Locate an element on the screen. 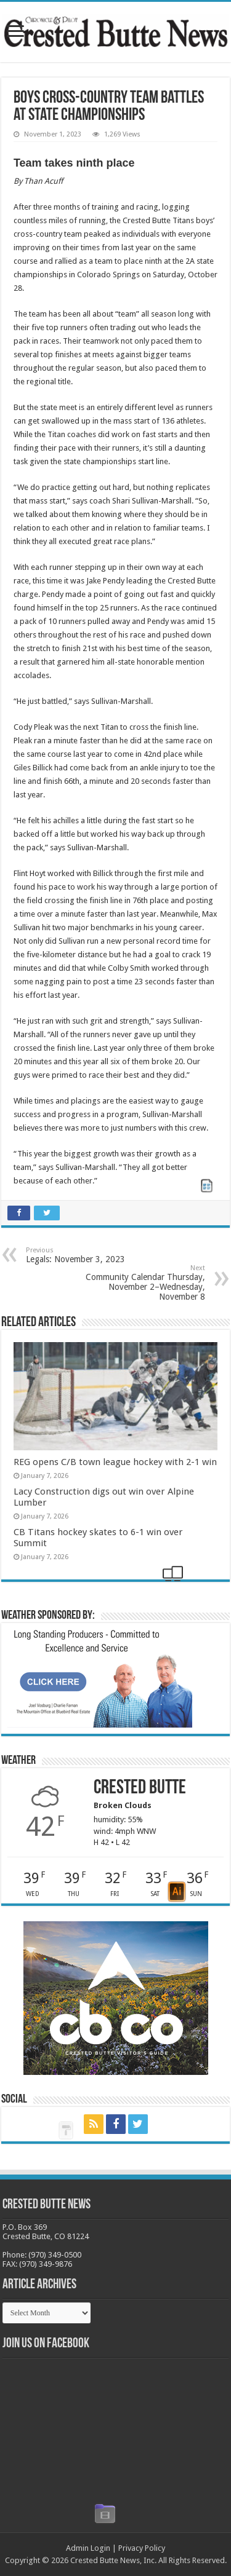  libreoffice master document file type is located at coordinates (206, 1185).